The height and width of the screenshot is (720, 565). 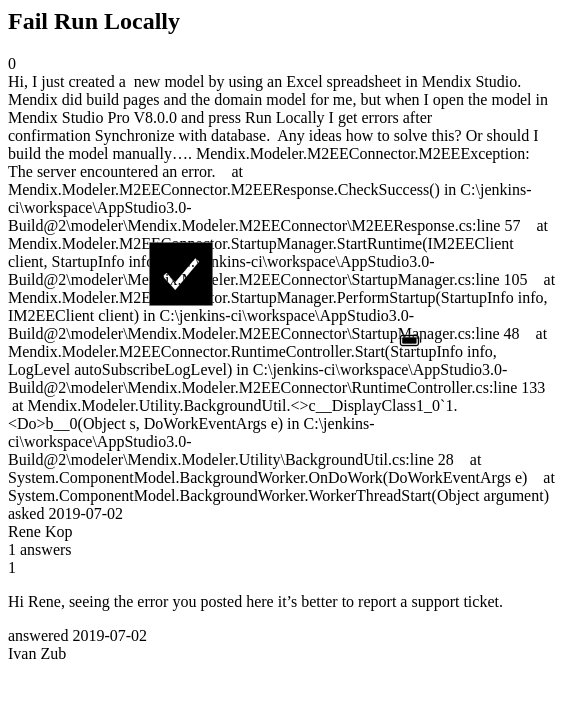 I want to click on indicates a selected or completed item, so click(x=181, y=274).